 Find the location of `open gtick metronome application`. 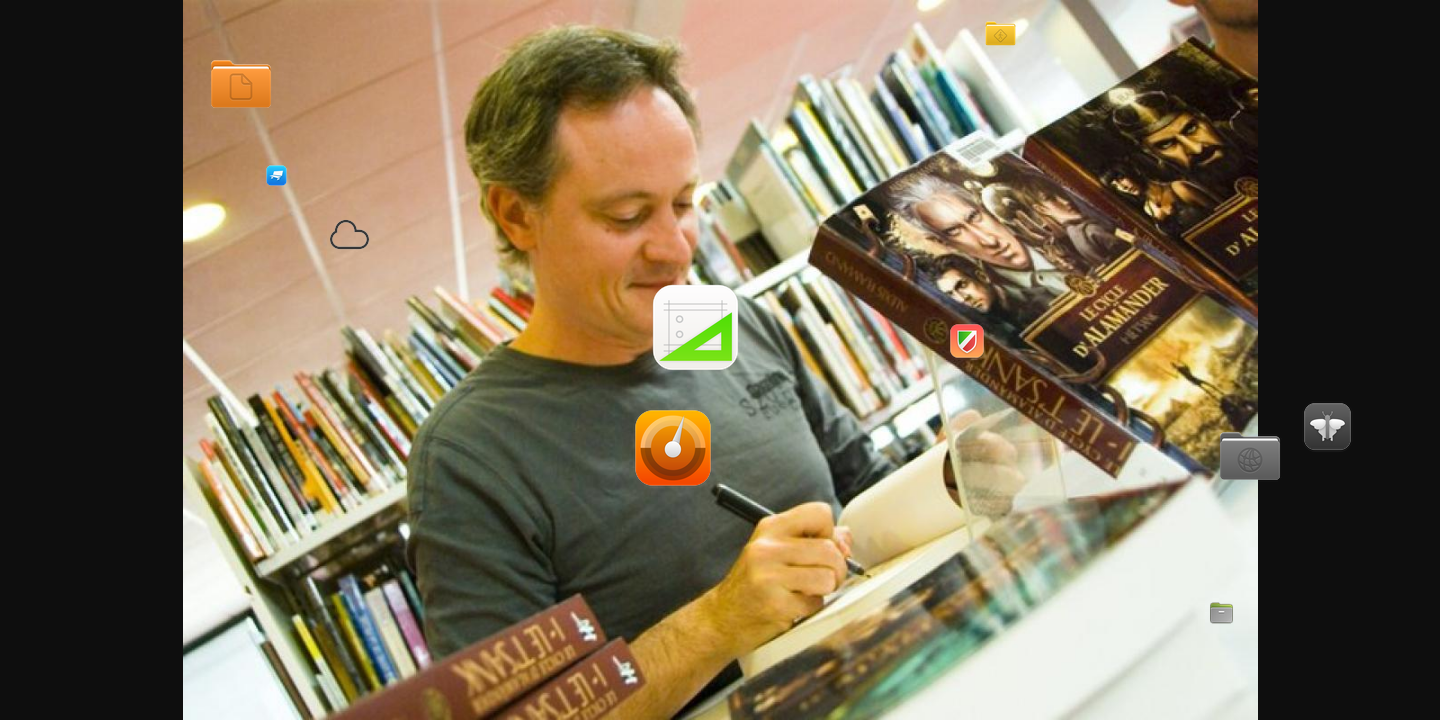

open gtick metronome application is located at coordinates (673, 448).